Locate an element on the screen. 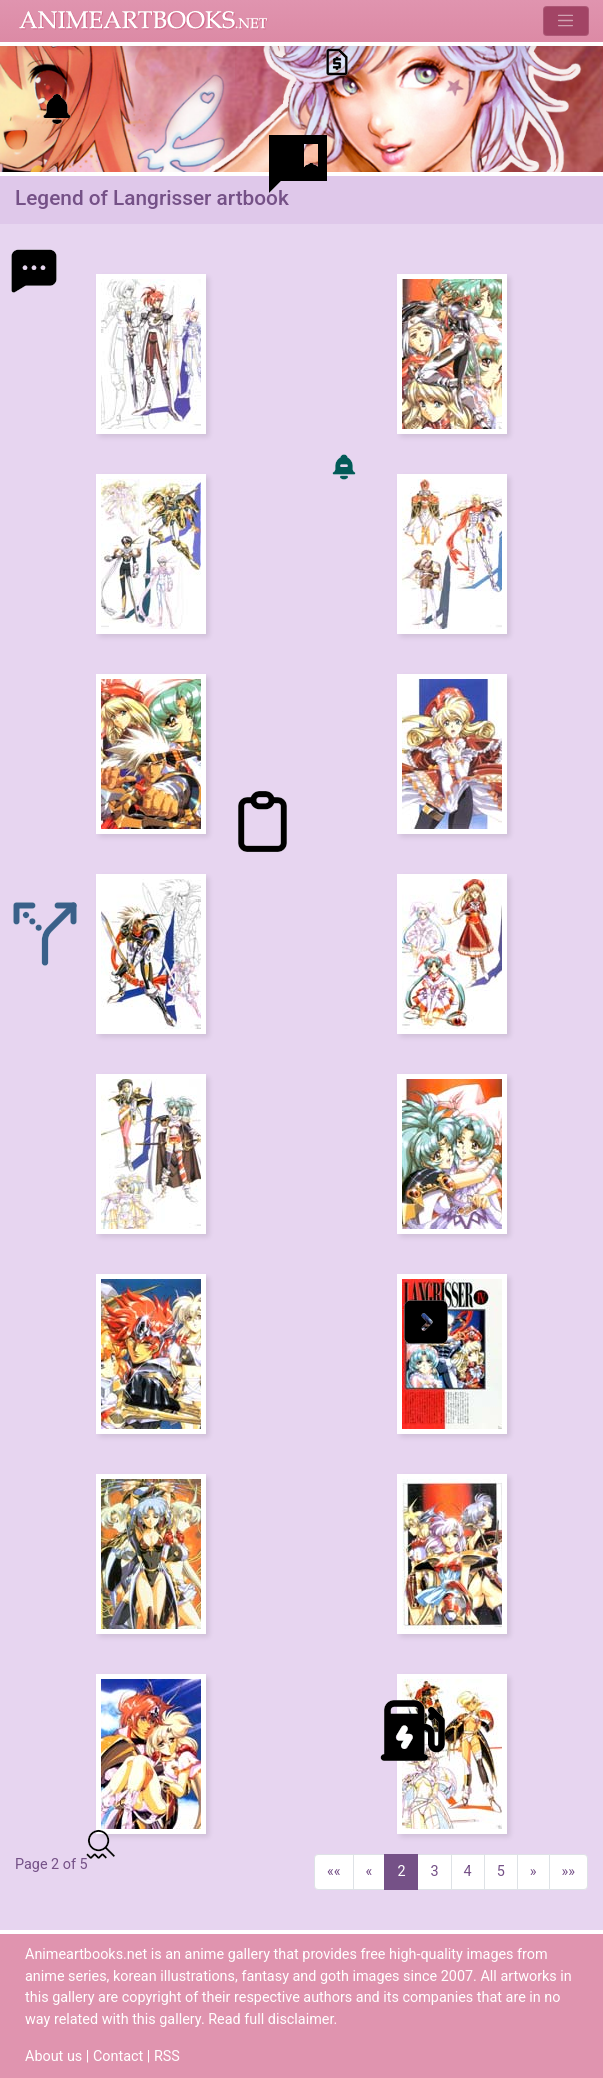 This screenshot has width=603, height=2078. view notifications is located at coordinates (57, 109).